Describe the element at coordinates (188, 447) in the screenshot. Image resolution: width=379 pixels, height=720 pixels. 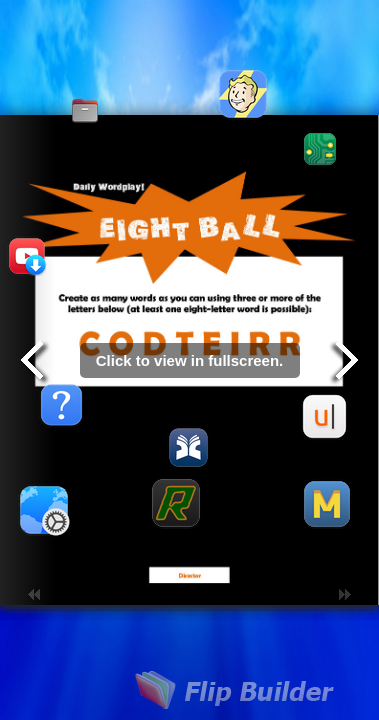
I see `open JabRef reference manager` at that location.